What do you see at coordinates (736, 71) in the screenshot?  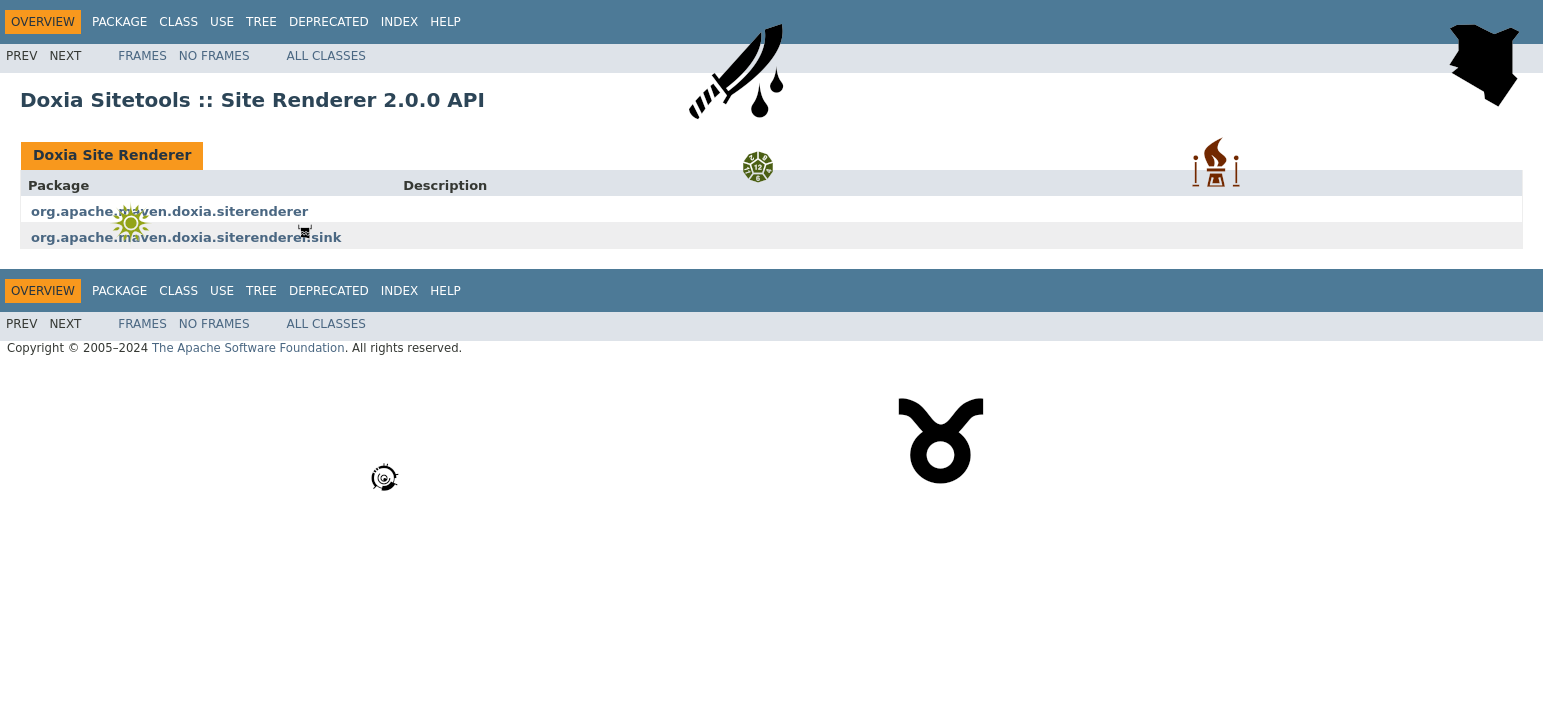 I see `melee weapon item in game inventory` at bounding box center [736, 71].